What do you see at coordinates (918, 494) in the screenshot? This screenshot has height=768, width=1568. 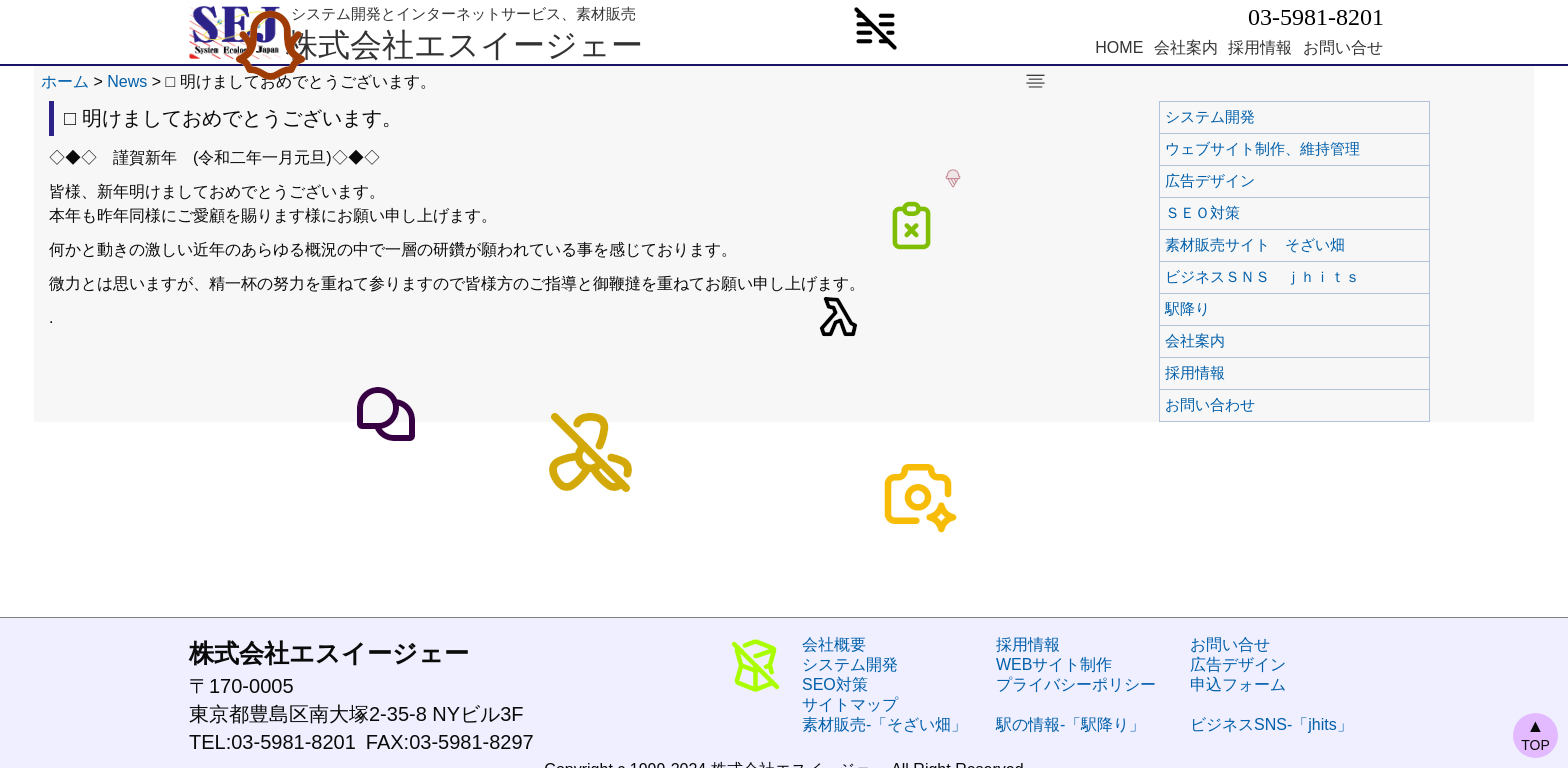 I see `apply AI-powered photo enhancement` at bounding box center [918, 494].